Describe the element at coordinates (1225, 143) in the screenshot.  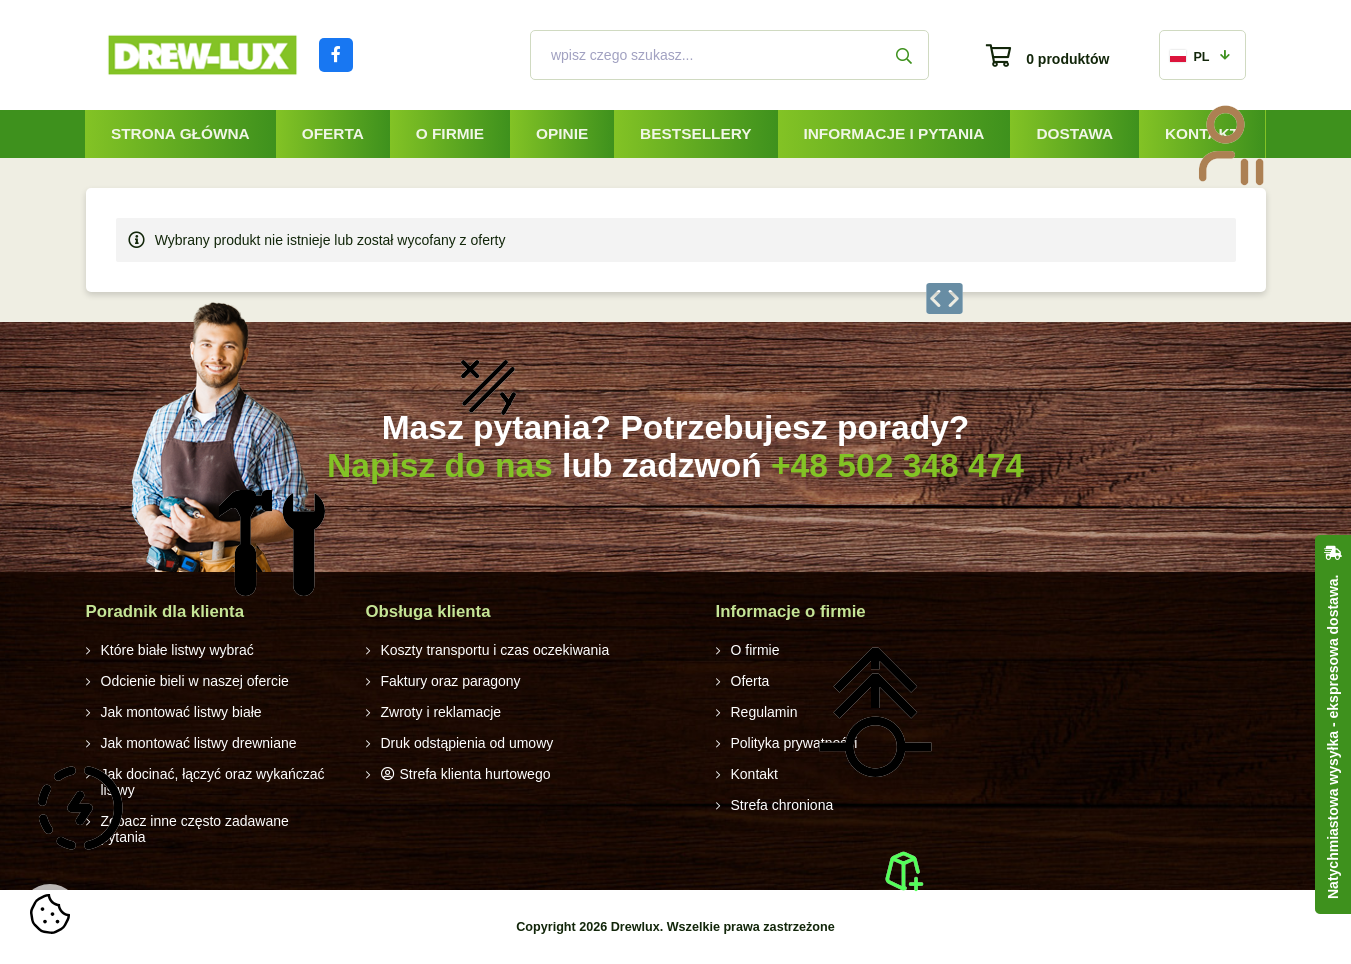
I see `pause or temporarily suspend a user account` at that location.